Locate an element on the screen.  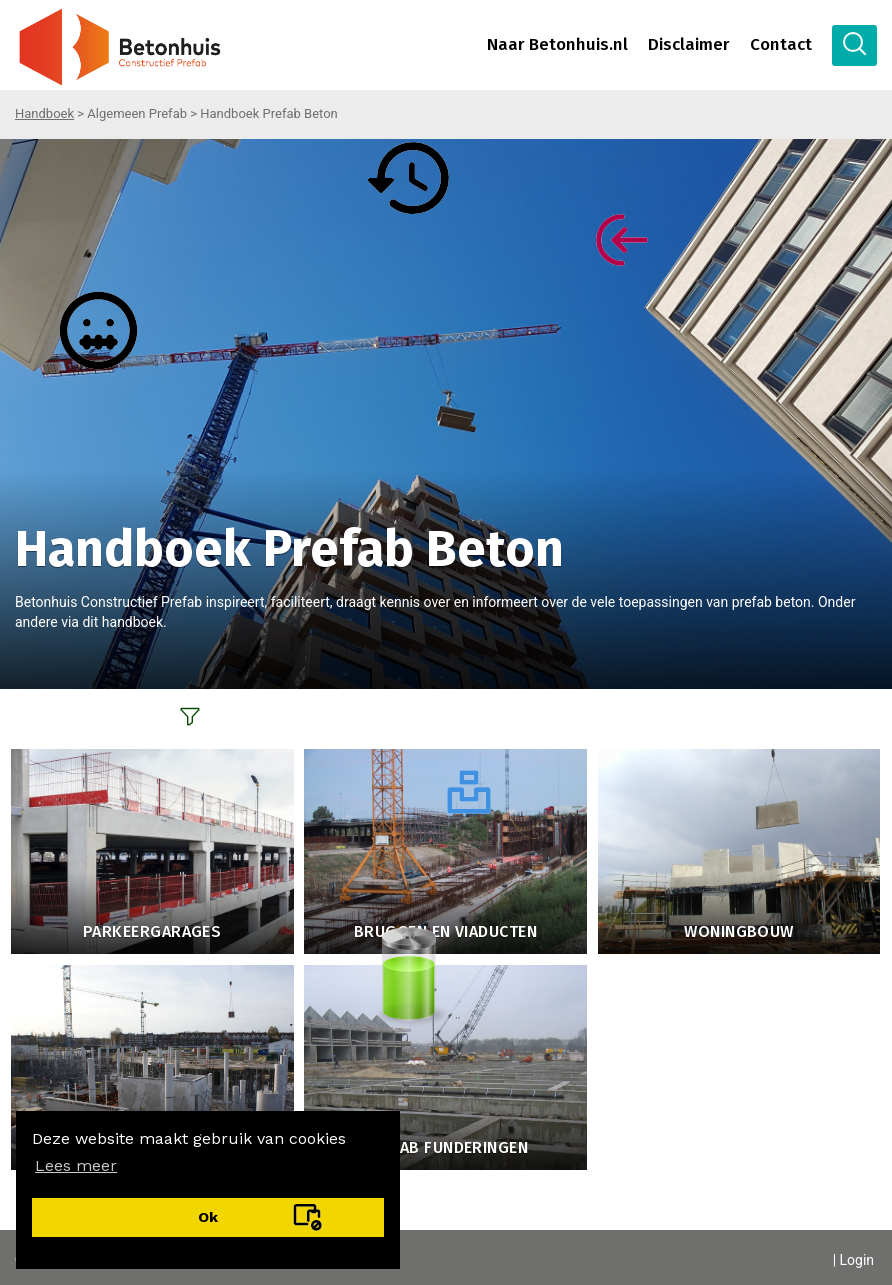
filter or sort content is located at coordinates (190, 716).